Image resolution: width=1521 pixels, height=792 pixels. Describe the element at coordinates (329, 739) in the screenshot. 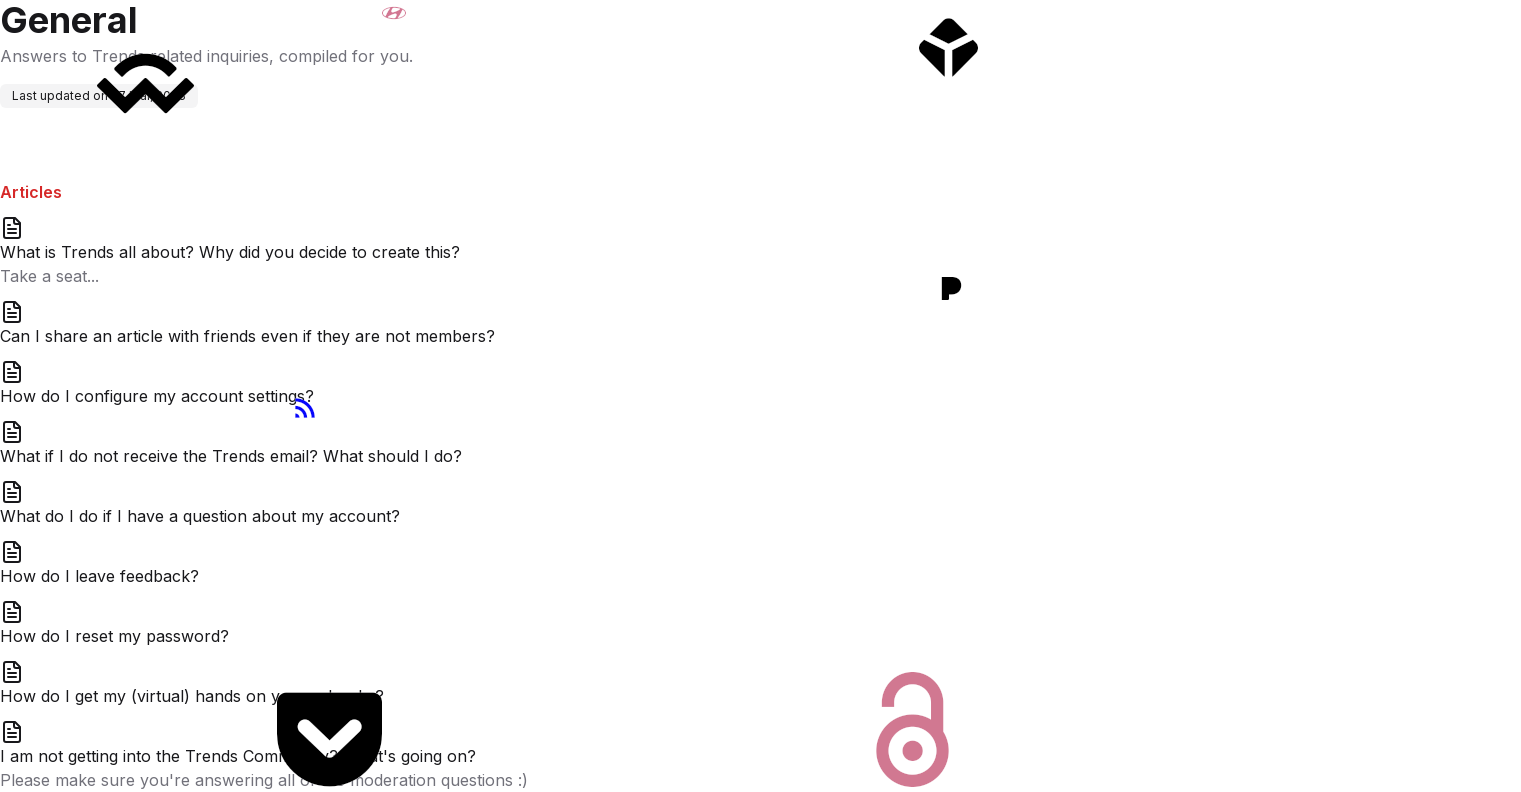

I see `save to pocket for later reading` at that location.